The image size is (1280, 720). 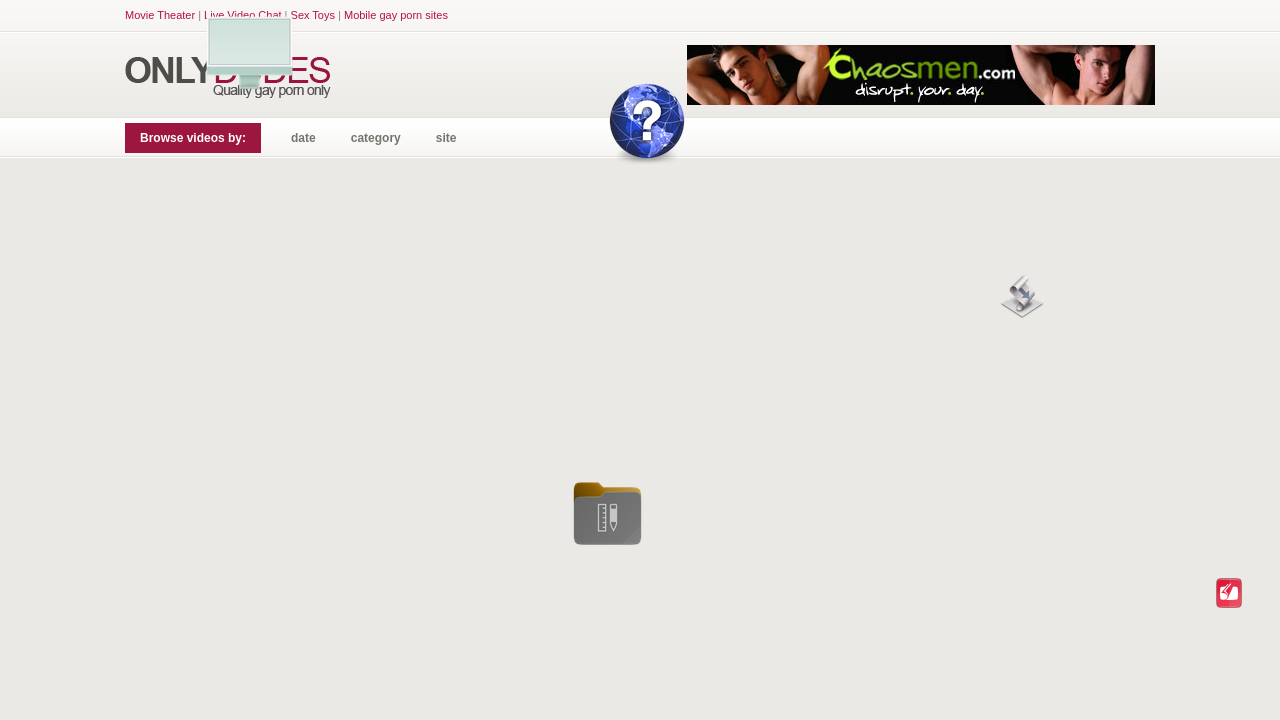 What do you see at coordinates (1229, 593) in the screenshot?
I see `open an eps vector file` at bounding box center [1229, 593].